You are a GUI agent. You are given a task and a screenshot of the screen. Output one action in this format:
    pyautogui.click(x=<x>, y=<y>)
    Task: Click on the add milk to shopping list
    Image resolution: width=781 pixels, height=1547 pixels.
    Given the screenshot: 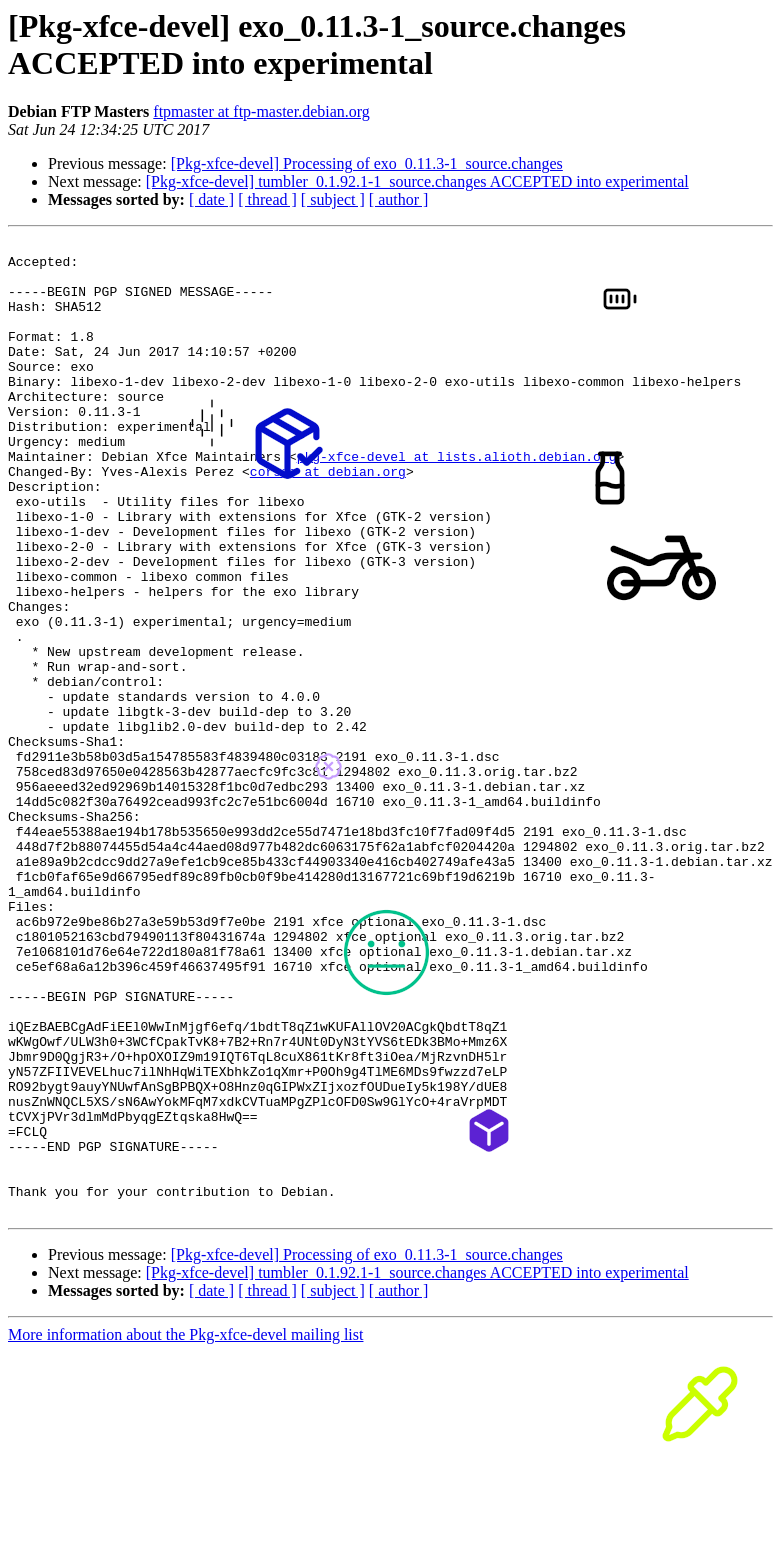 What is the action you would take?
    pyautogui.click(x=610, y=478)
    